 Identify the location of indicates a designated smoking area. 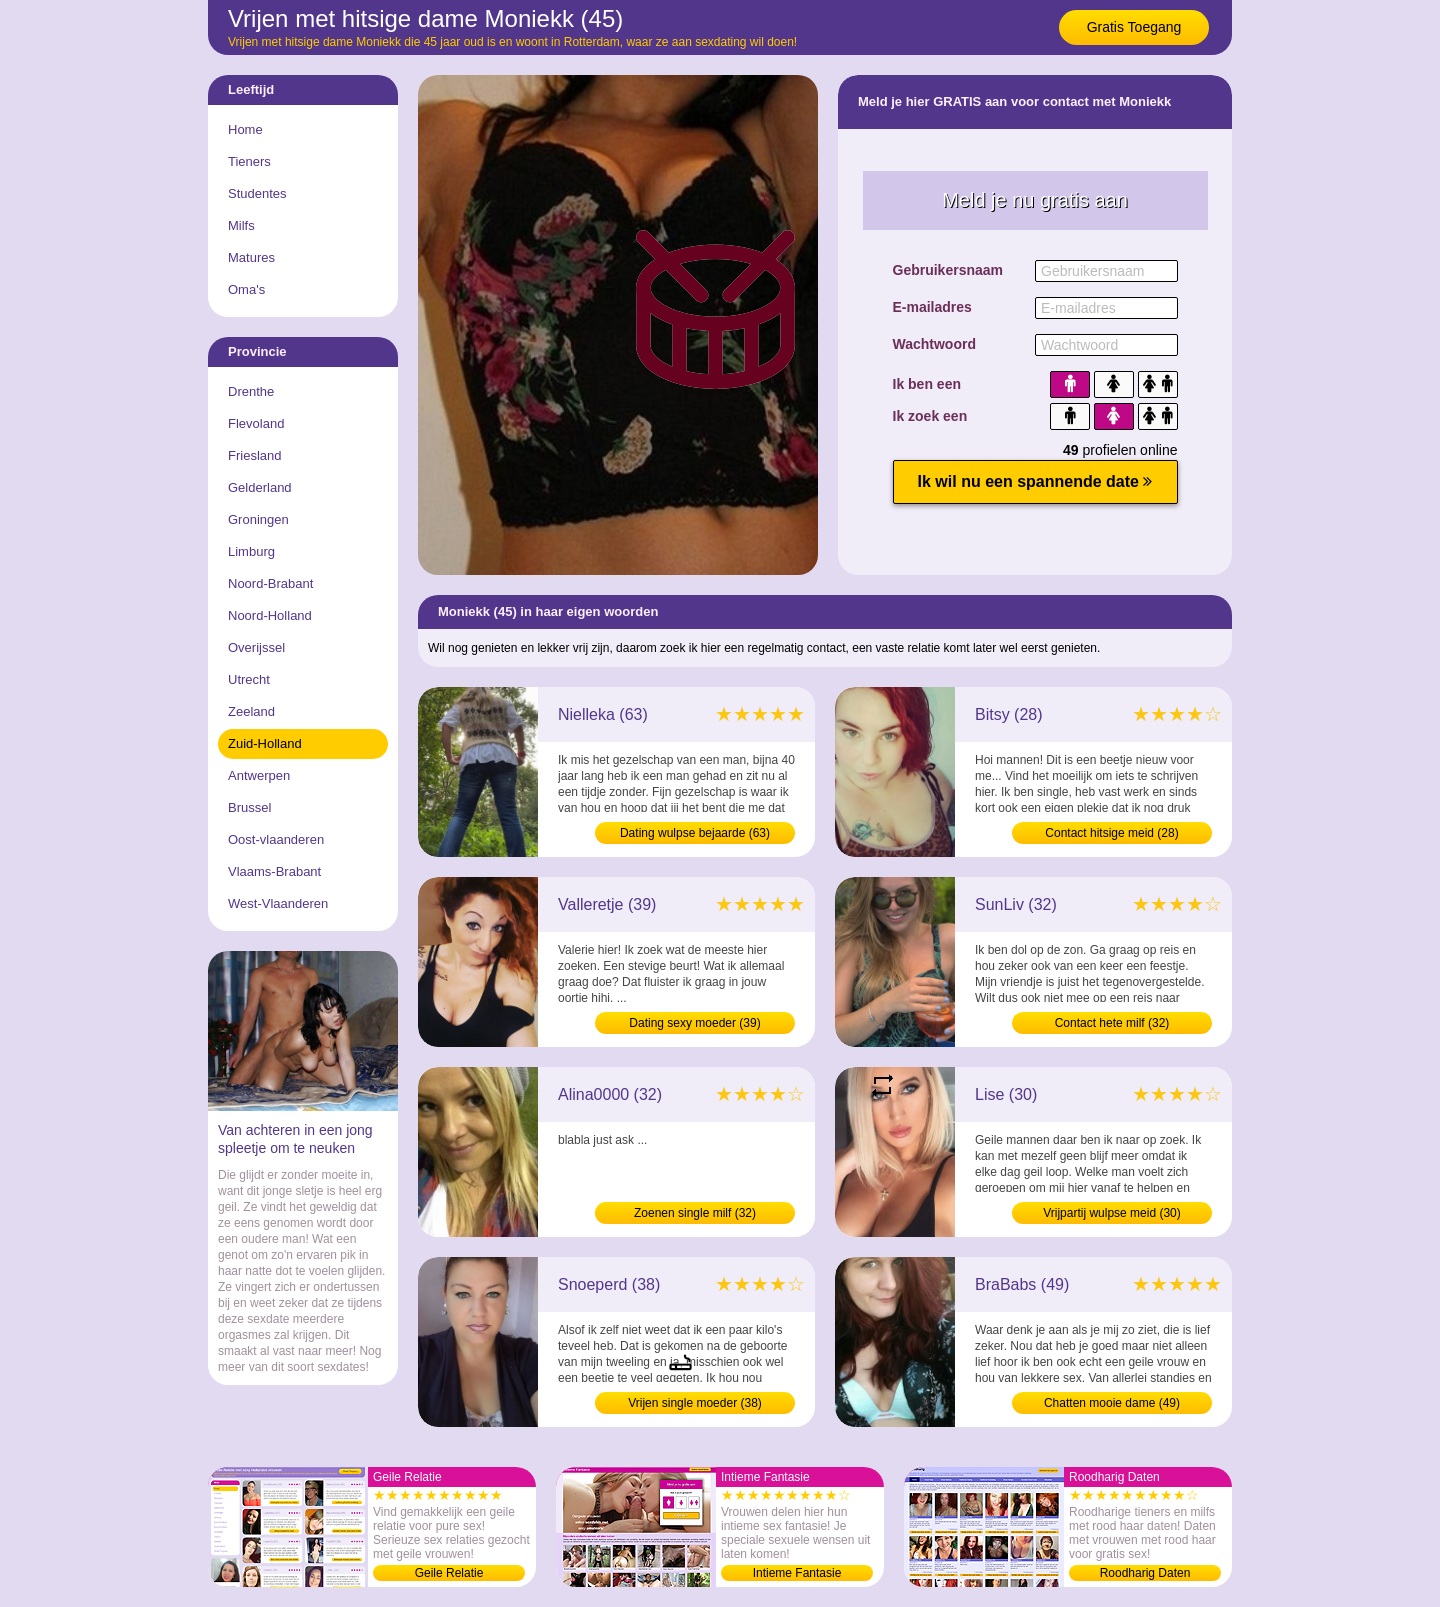
(680, 1363).